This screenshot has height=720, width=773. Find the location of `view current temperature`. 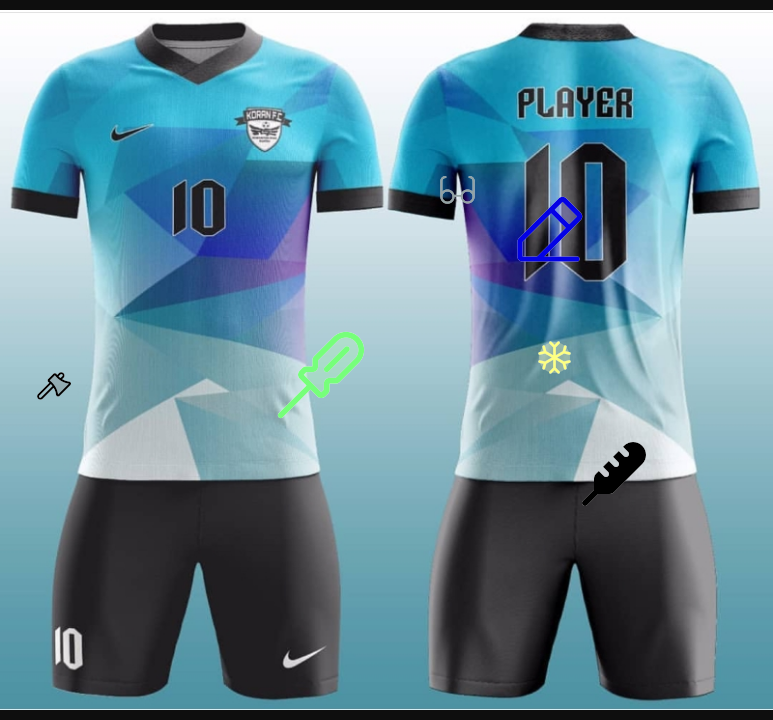

view current temperature is located at coordinates (614, 474).